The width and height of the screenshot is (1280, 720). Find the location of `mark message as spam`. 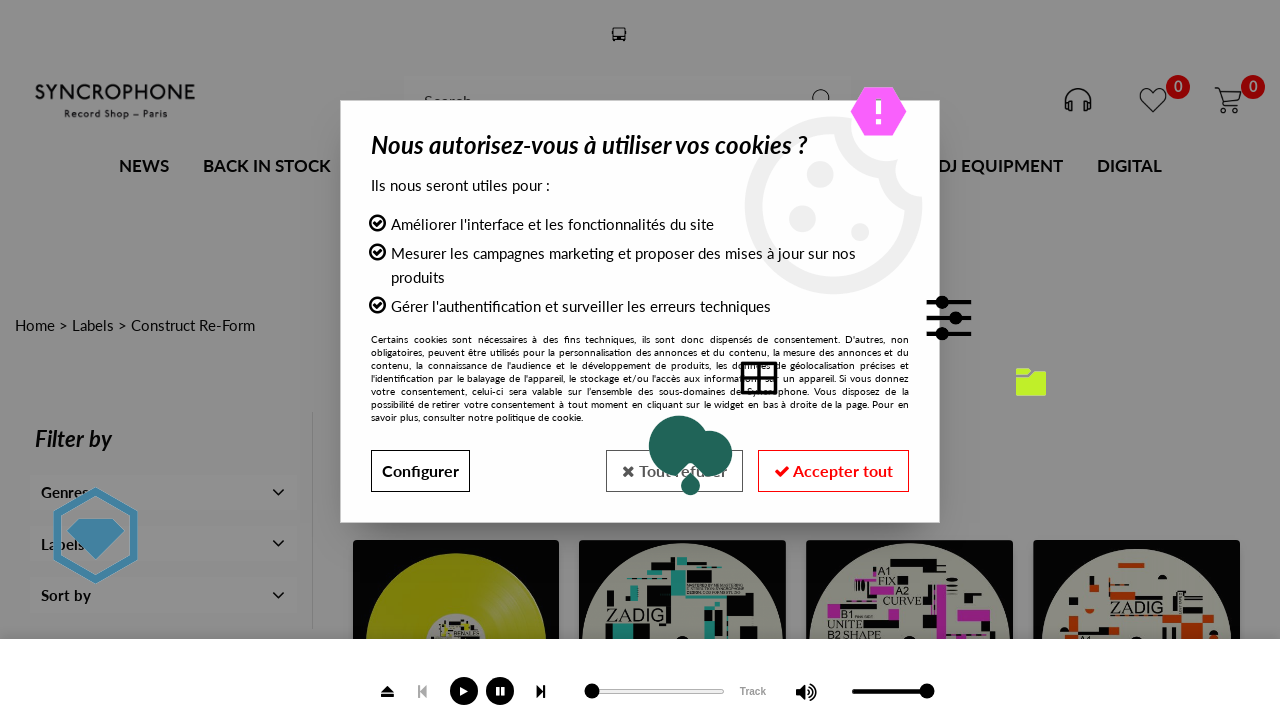

mark message as spam is located at coordinates (878, 111).